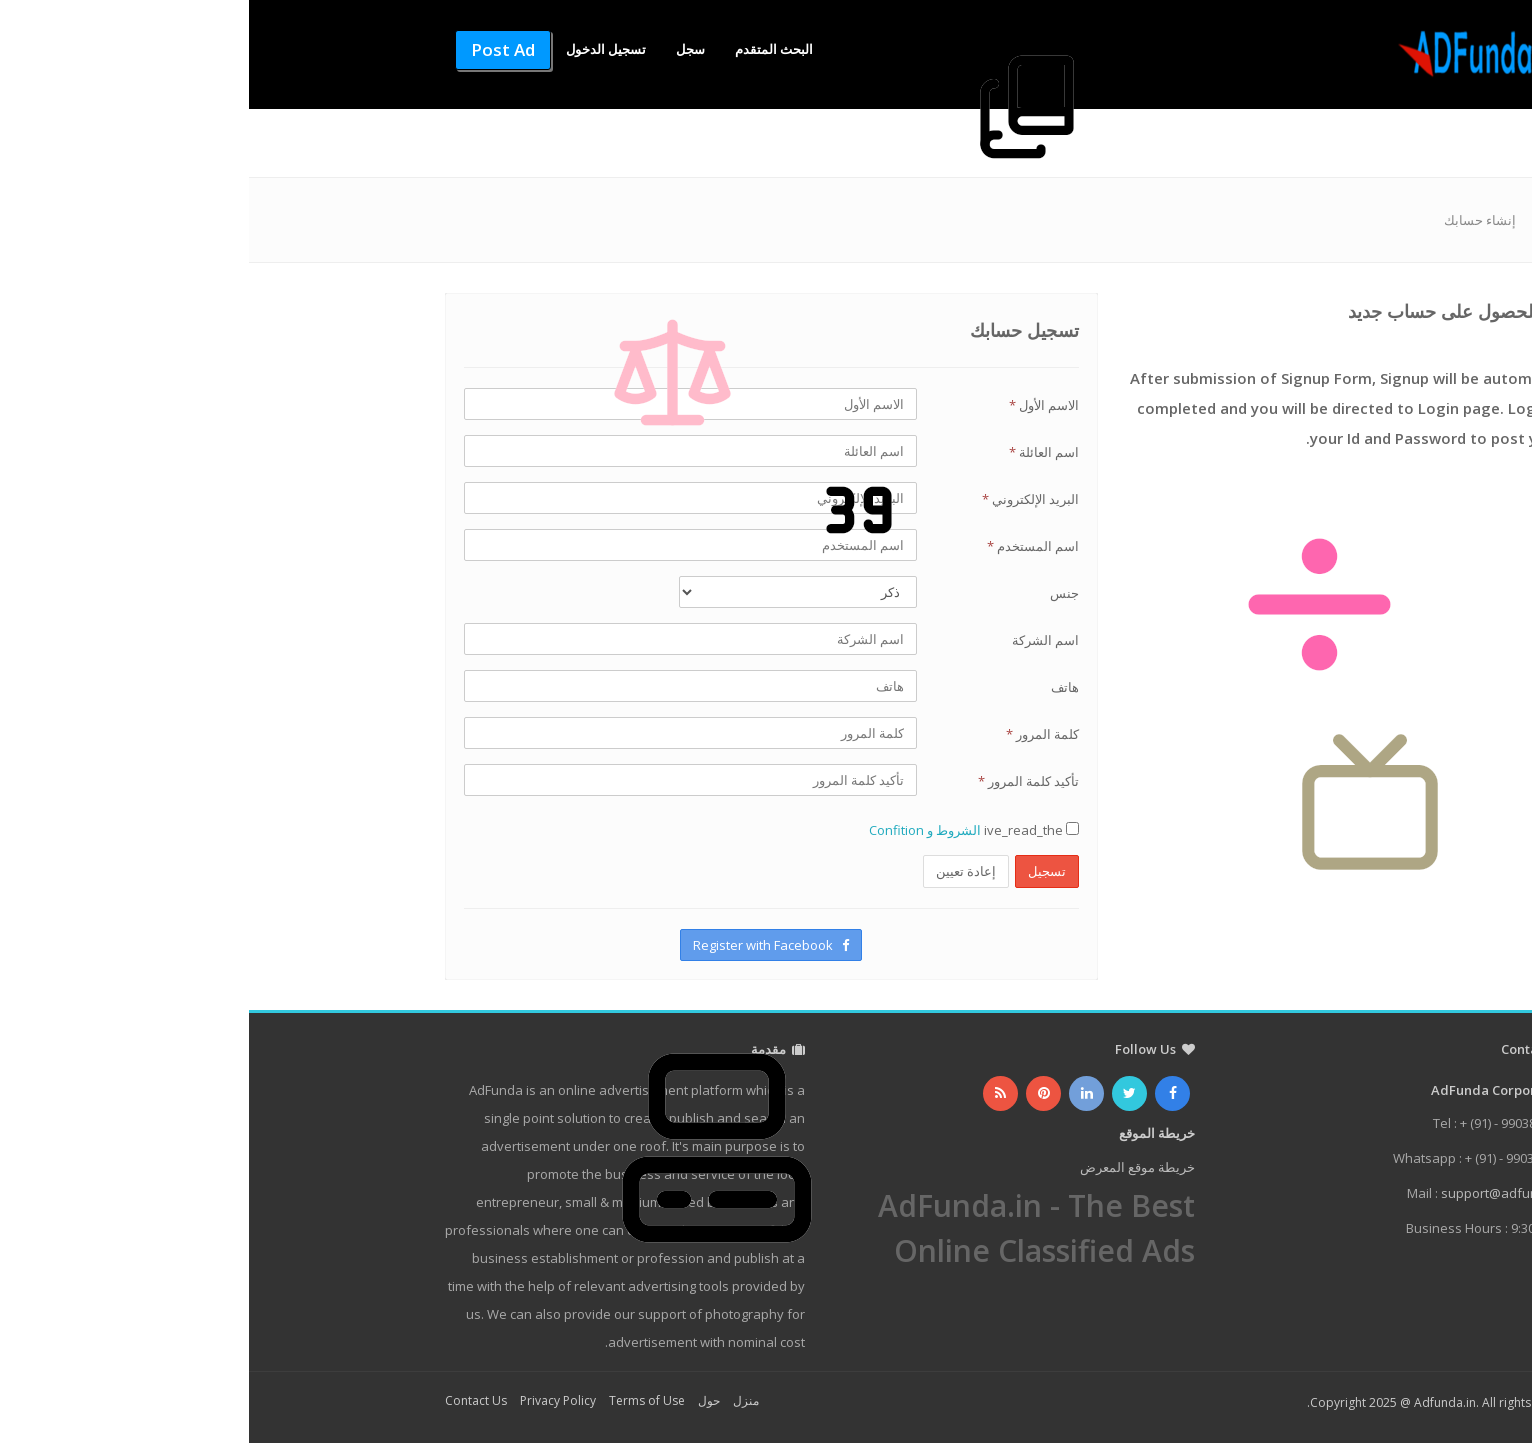 The height and width of the screenshot is (1443, 1532). Describe the element at coordinates (859, 510) in the screenshot. I see `displays the number 39 as a count or quantity indicator` at that location.